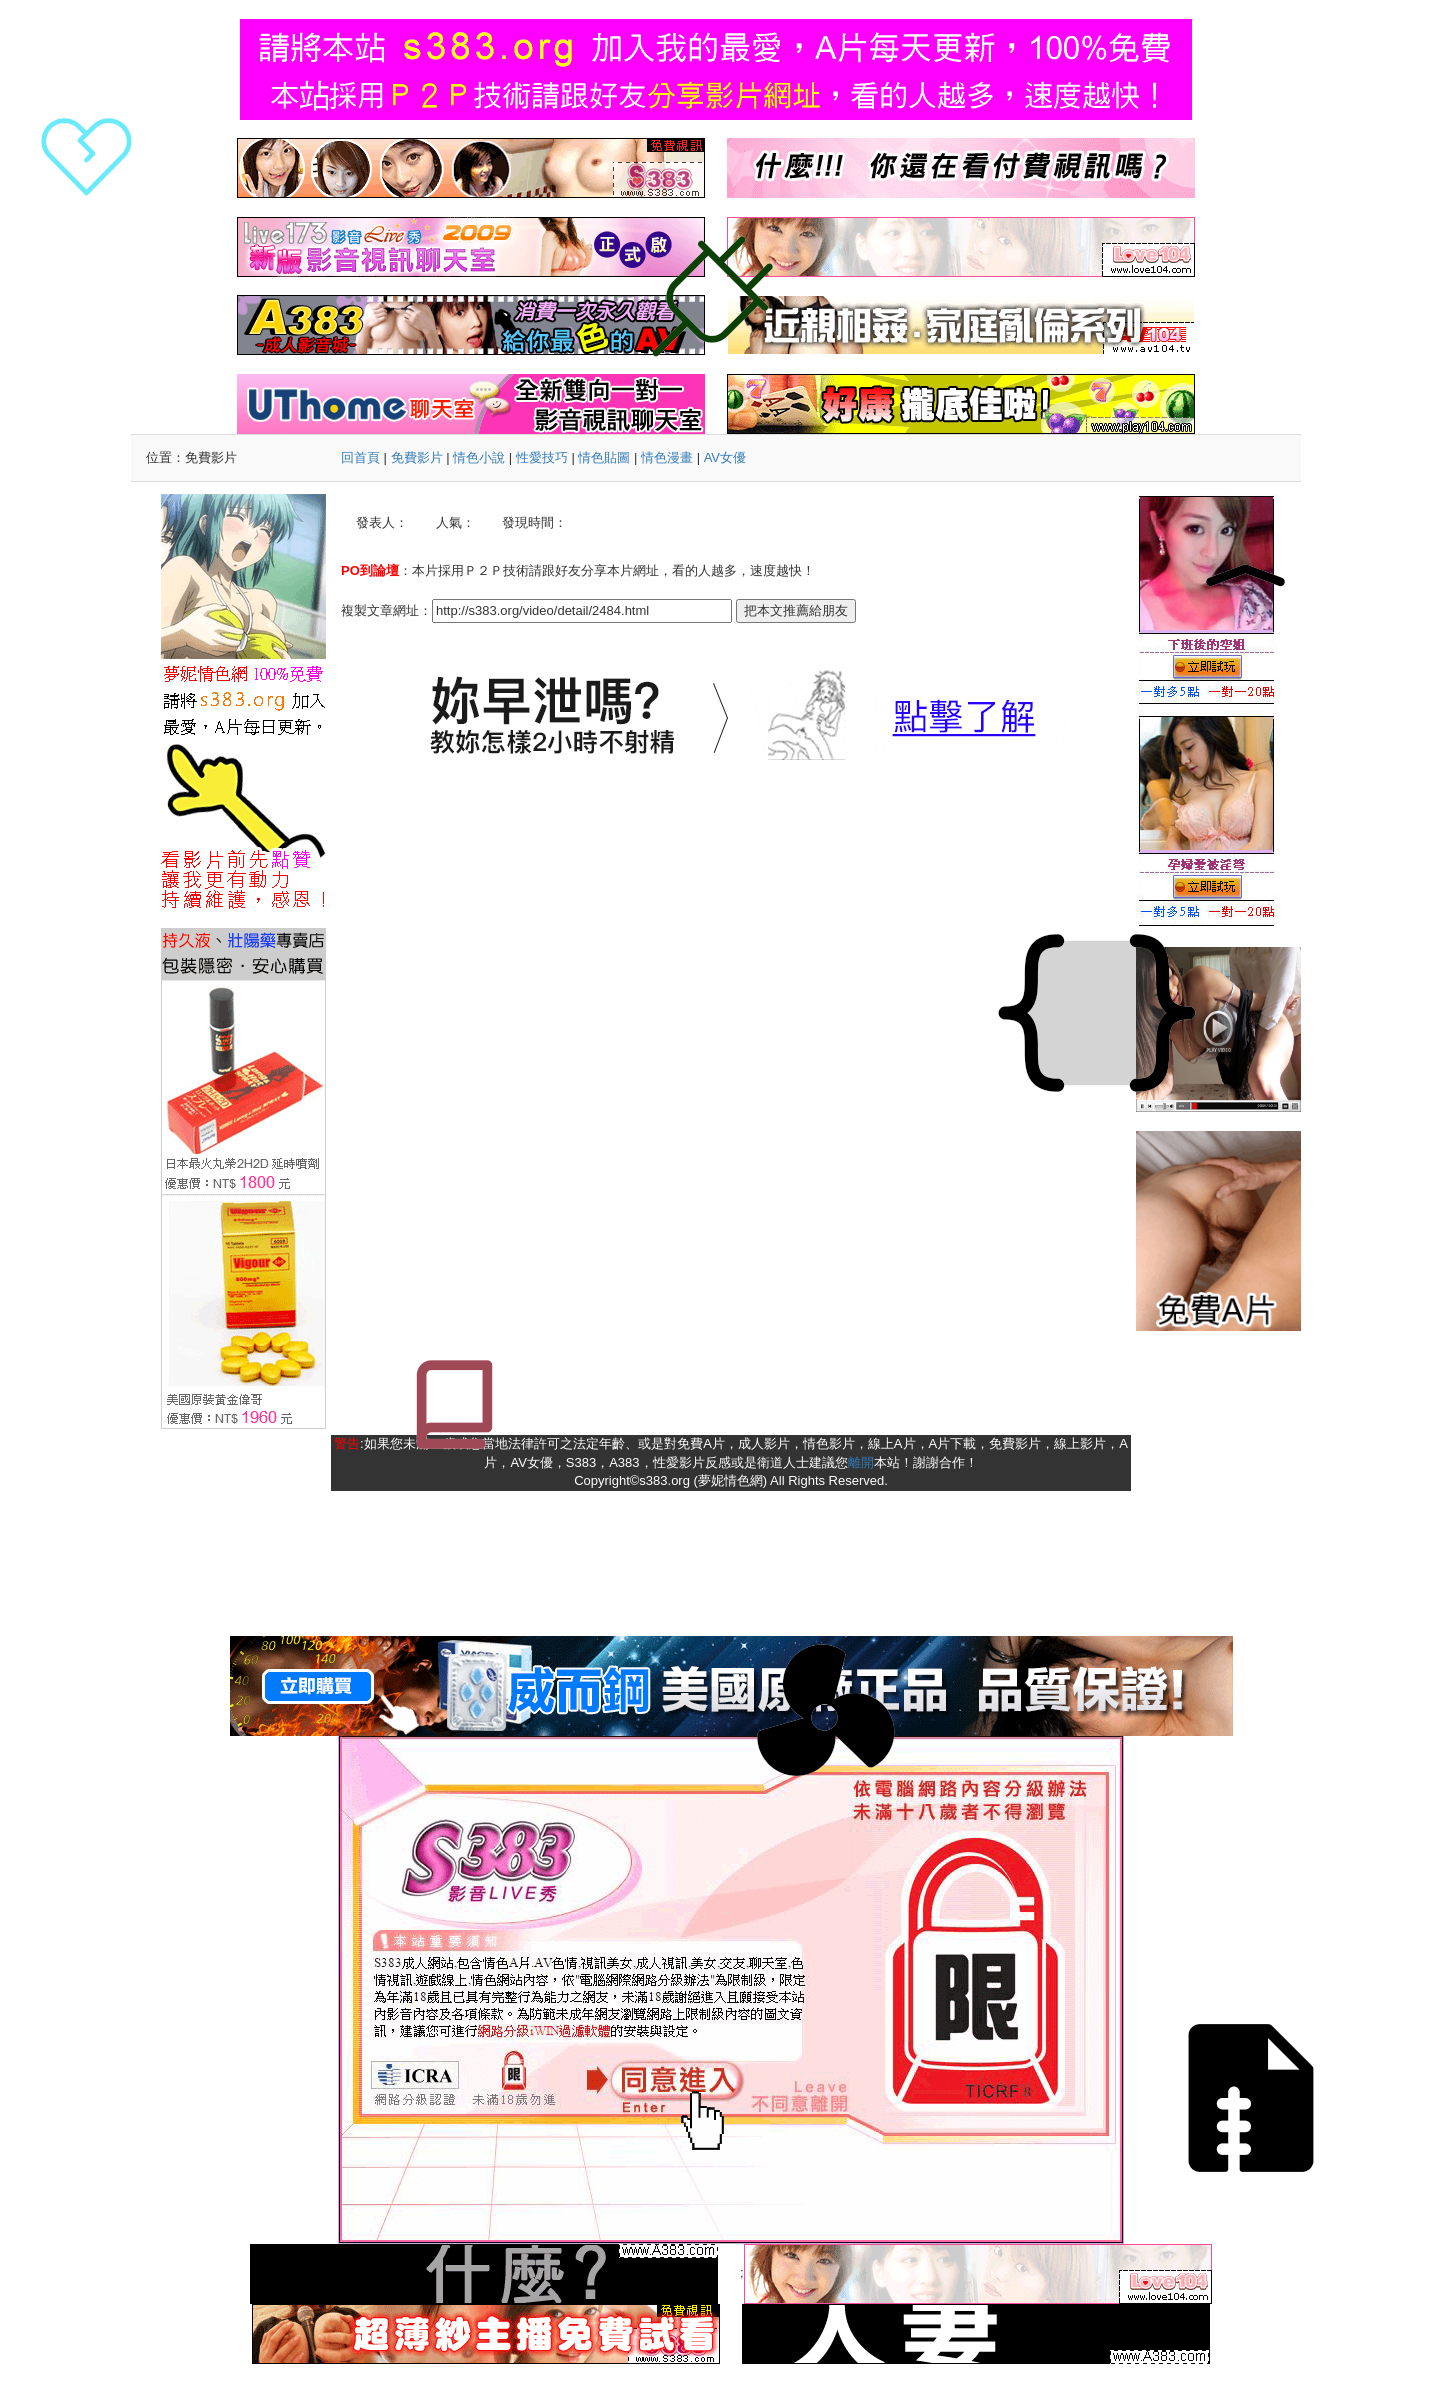  I want to click on access code or developer settings, so click(1097, 1013).